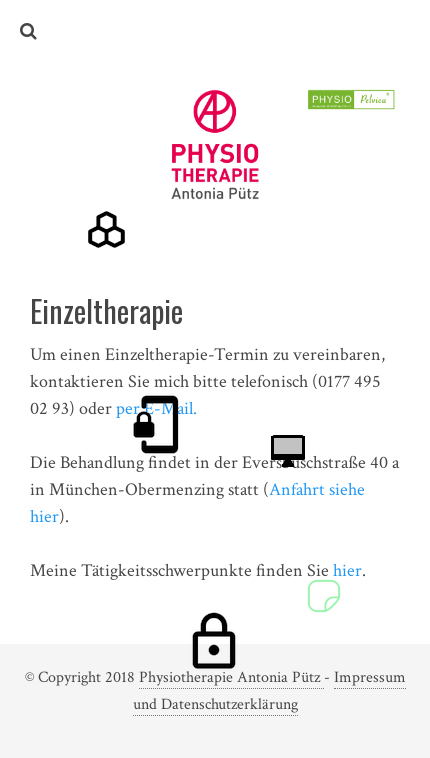  Describe the element at coordinates (324, 596) in the screenshot. I see `add a sticker to your message` at that location.